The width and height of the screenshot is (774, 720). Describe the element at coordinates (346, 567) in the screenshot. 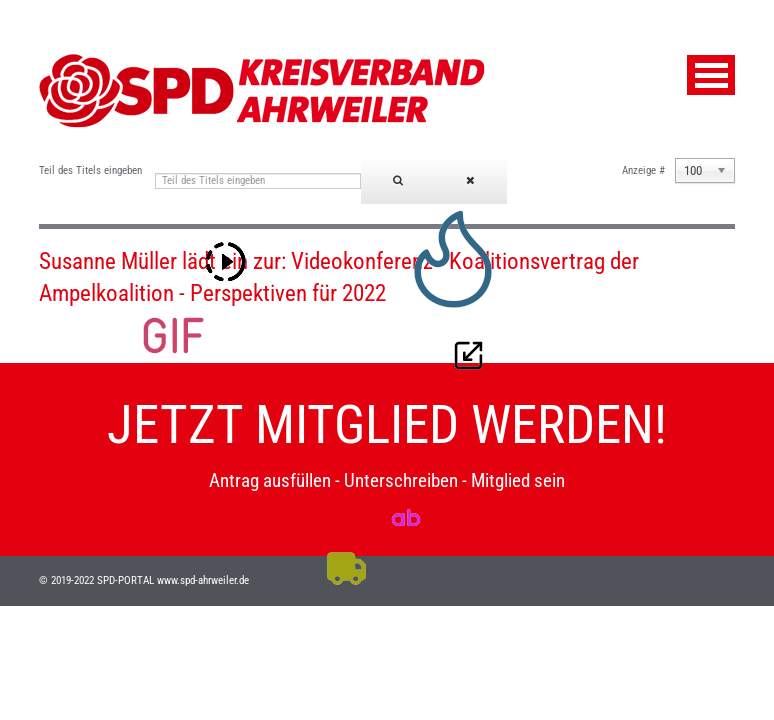

I see `view shipping or delivery status` at that location.